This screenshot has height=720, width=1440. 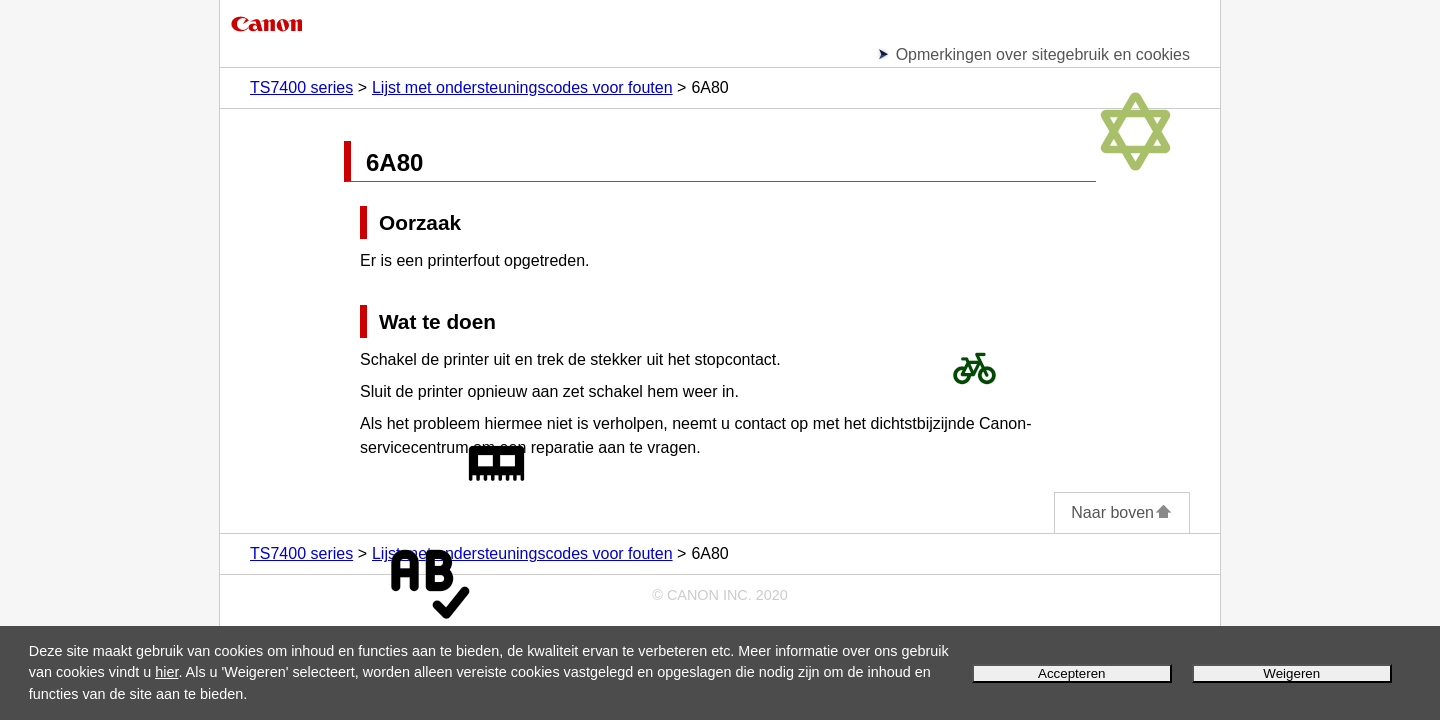 What do you see at coordinates (974, 368) in the screenshot?
I see `access bike rental or cycling options` at bounding box center [974, 368].